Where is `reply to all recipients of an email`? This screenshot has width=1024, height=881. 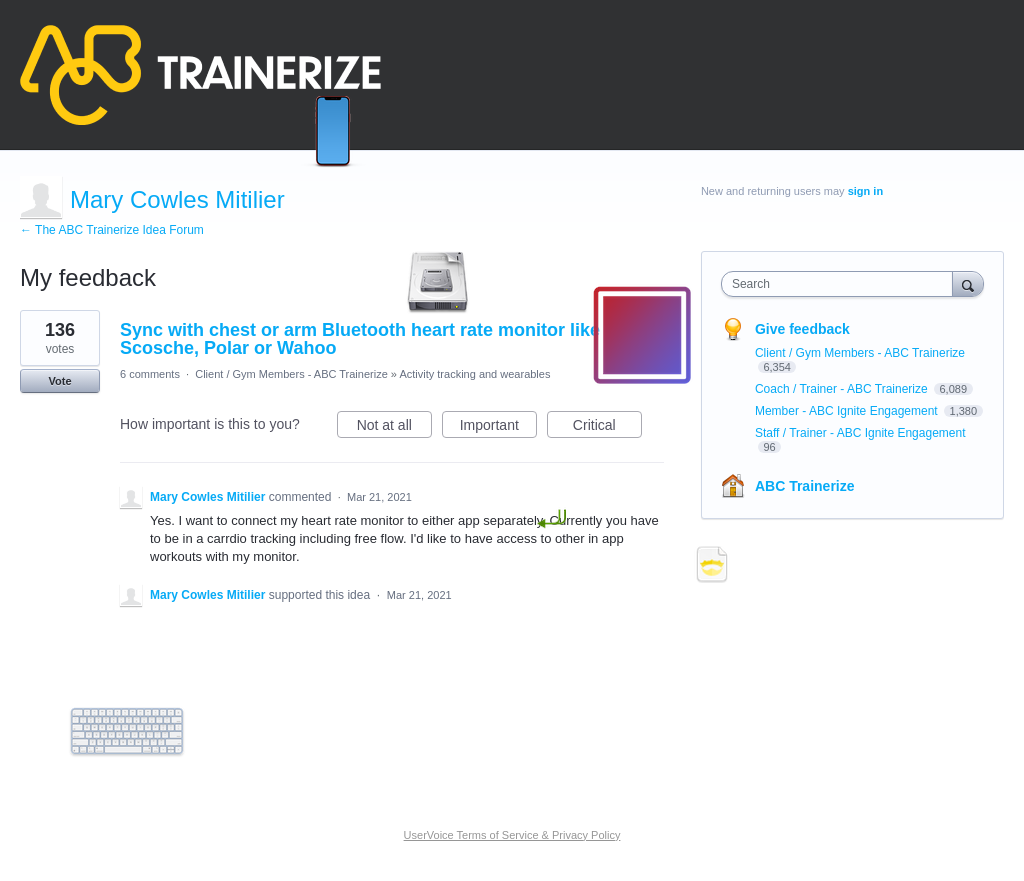
reply to all recipients of an email is located at coordinates (551, 517).